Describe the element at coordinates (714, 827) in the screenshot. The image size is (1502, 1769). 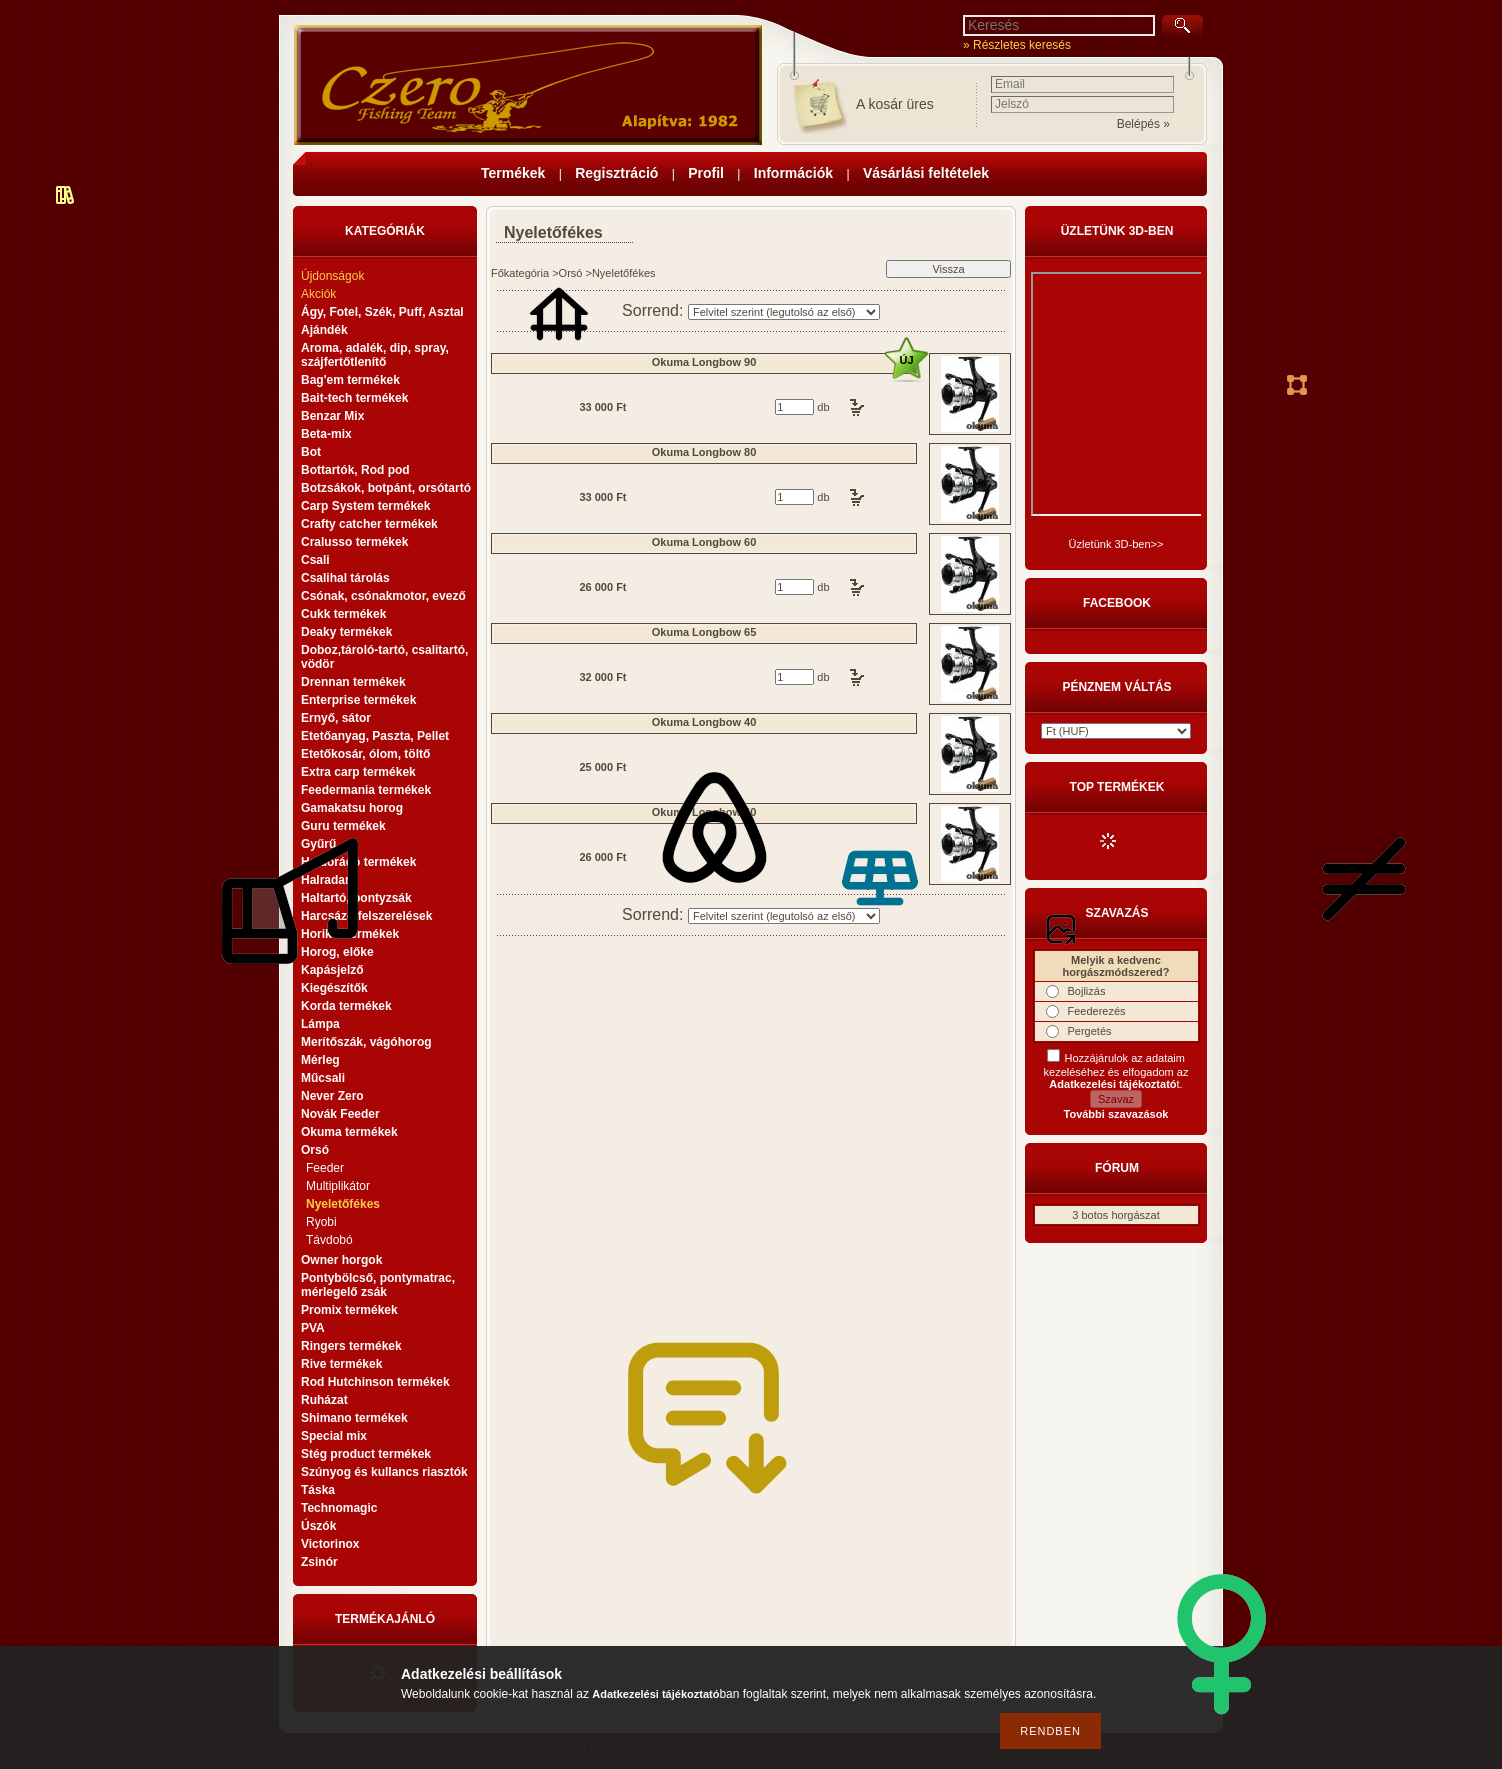
I see `open the Airbnb app or website` at that location.